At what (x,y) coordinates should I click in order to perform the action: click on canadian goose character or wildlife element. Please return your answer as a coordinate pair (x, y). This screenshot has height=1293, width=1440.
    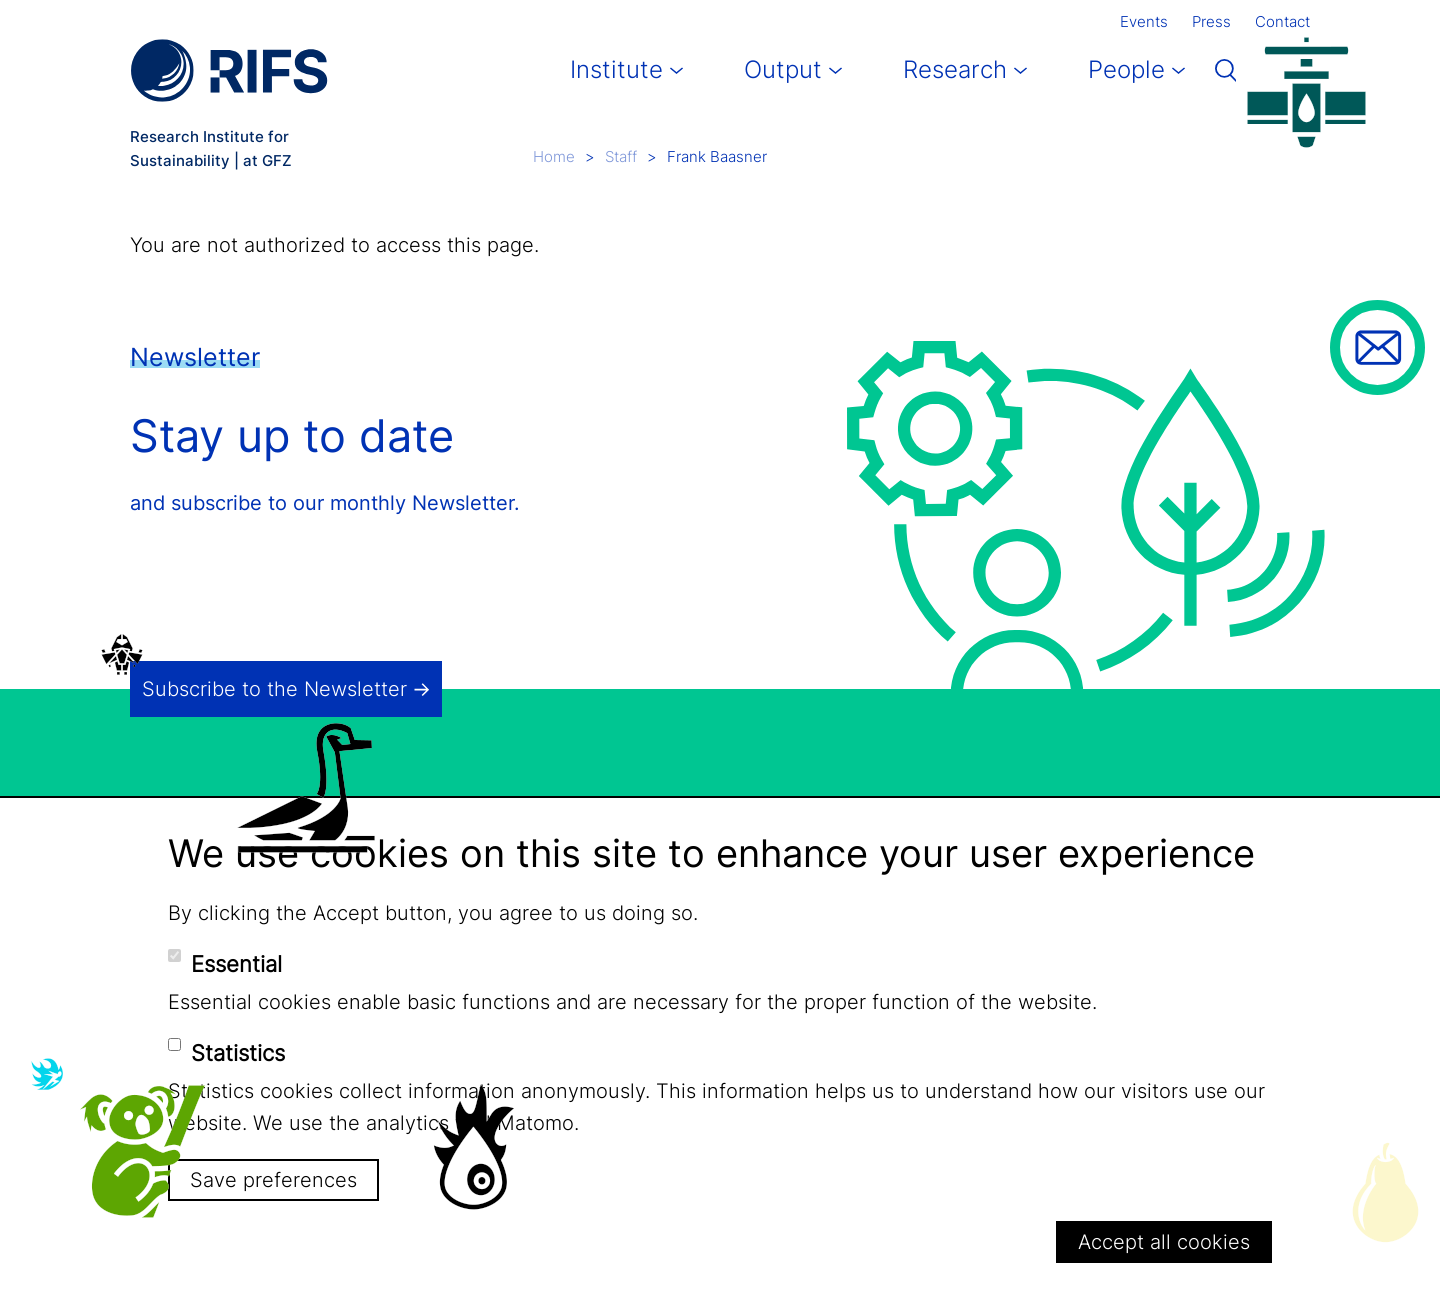
    Looking at the image, I should click on (304, 787).